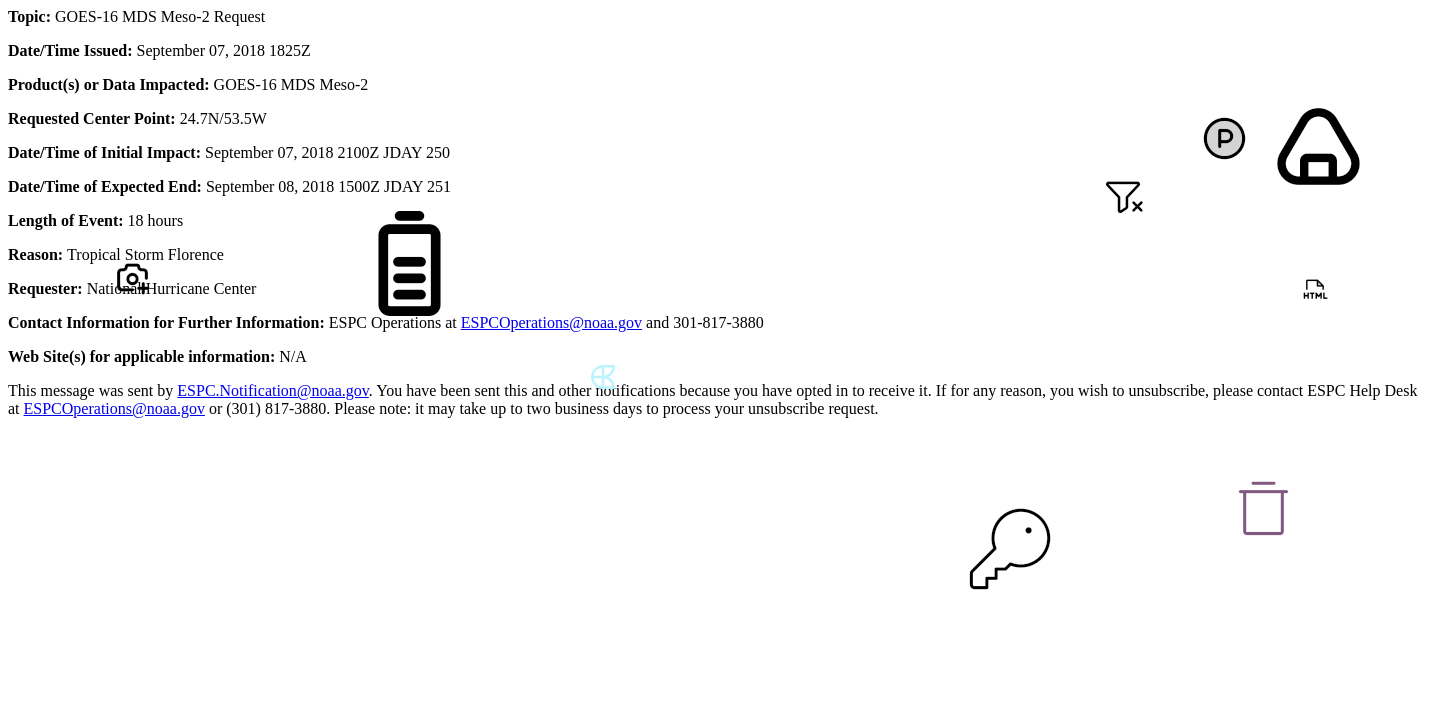 Image resolution: width=1440 pixels, height=720 pixels. What do you see at coordinates (1008, 550) in the screenshot?
I see `access security or password settings` at bounding box center [1008, 550].